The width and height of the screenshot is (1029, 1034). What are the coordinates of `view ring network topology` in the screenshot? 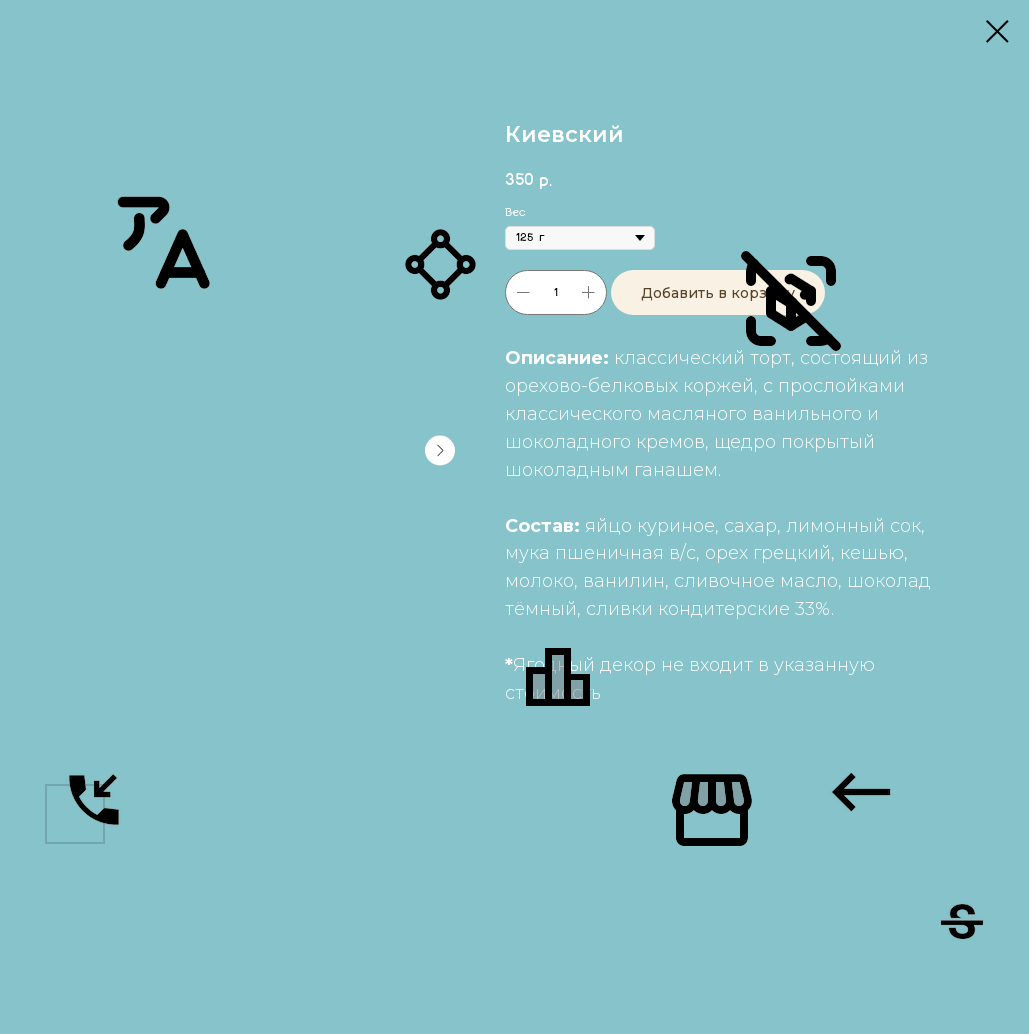 It's located at (440, 264).